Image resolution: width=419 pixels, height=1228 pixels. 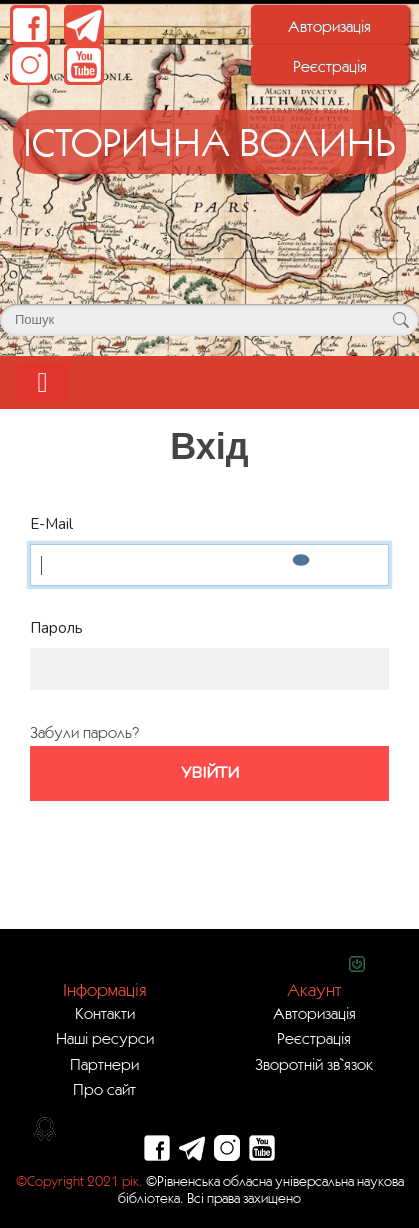 What do you see at coordinates (45, 1129) in the screenshot?
I see `view achievements or awards` at bounding box center [45, 1129].